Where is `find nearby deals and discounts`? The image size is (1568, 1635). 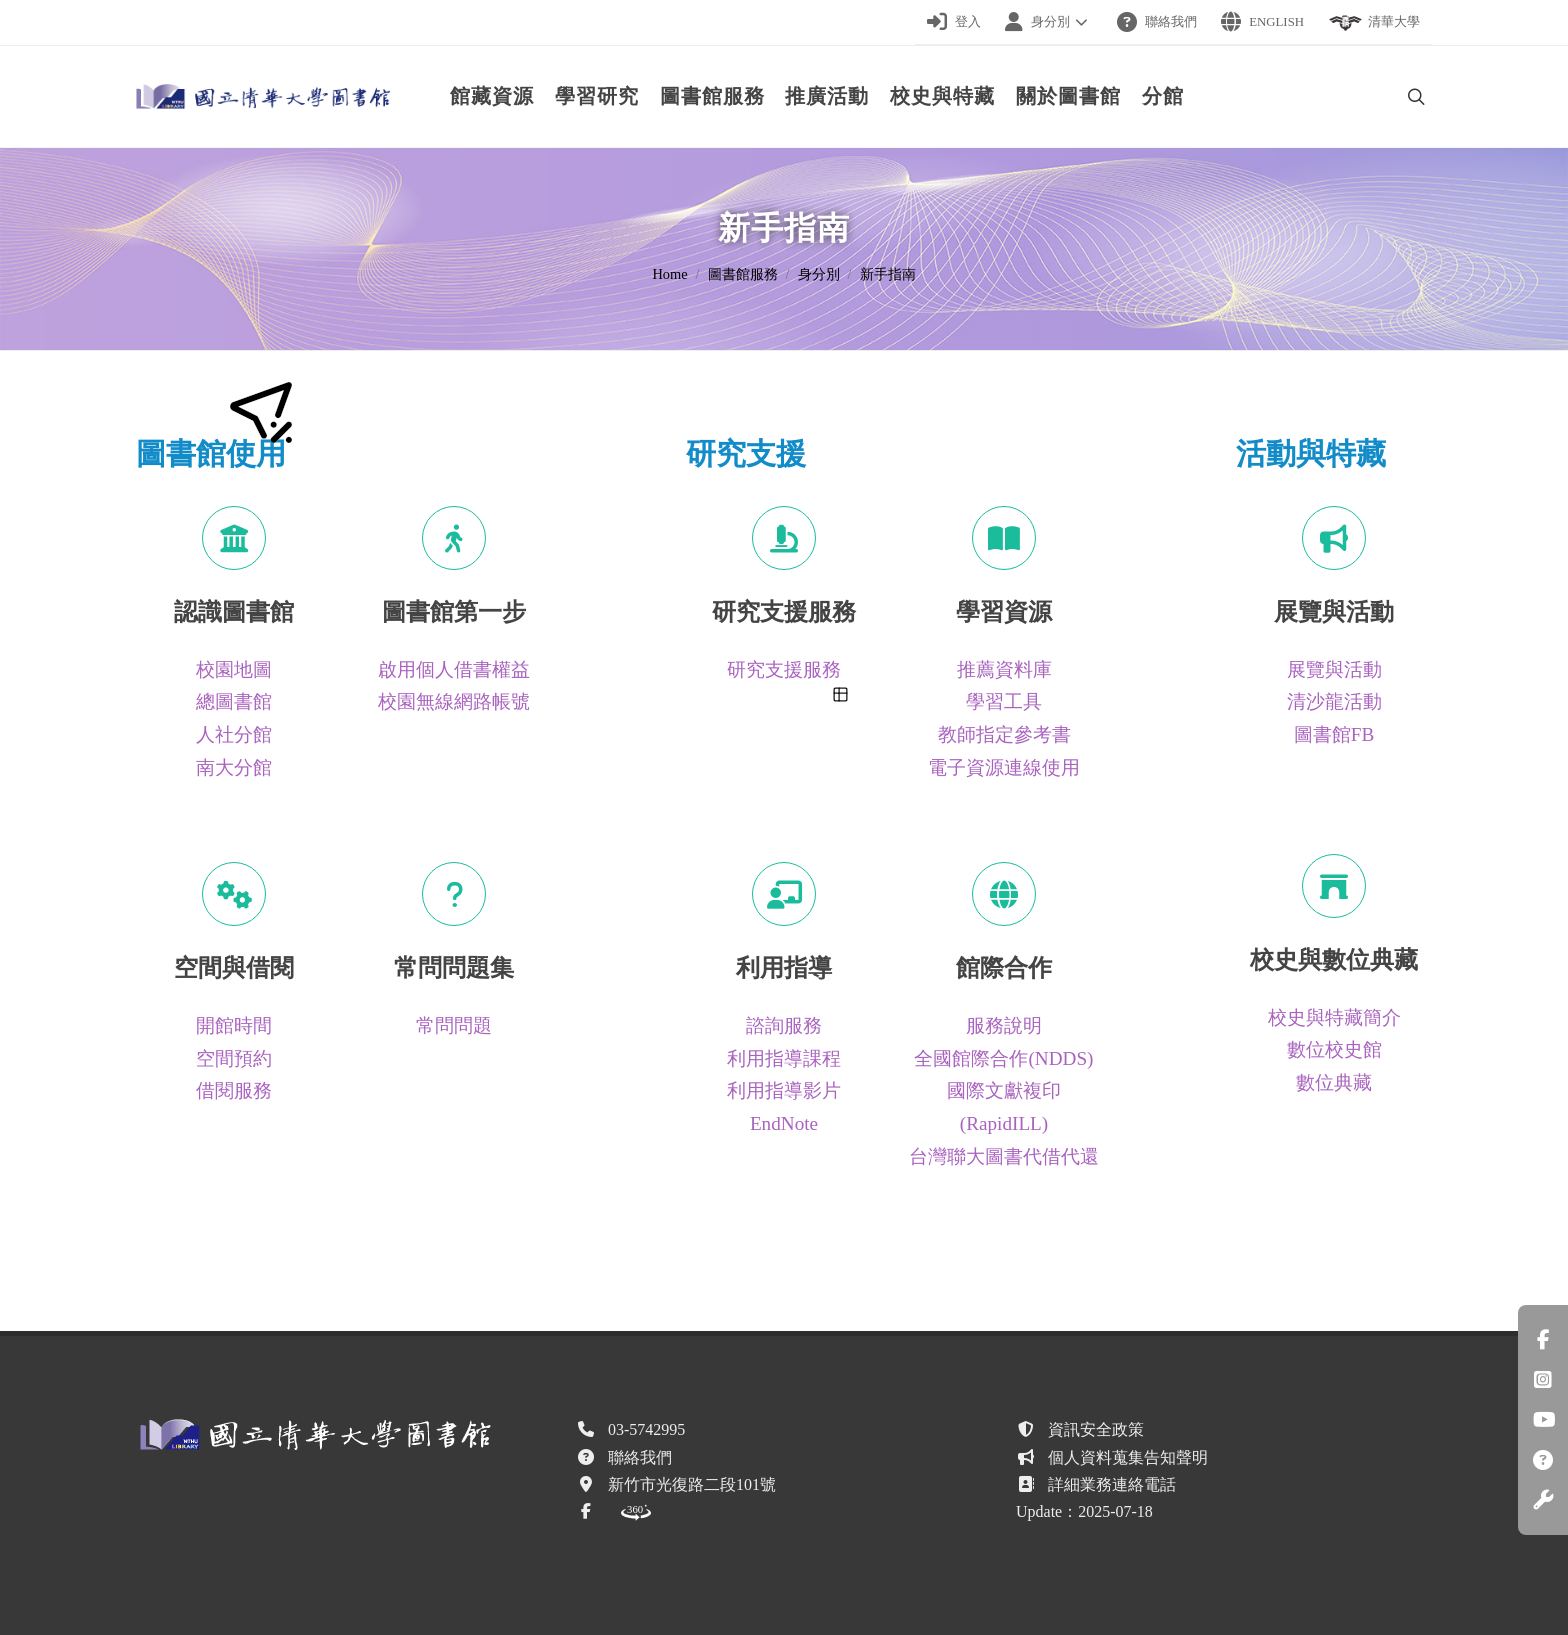
find nearby deals and discounts is located at coordinates (261, 412).